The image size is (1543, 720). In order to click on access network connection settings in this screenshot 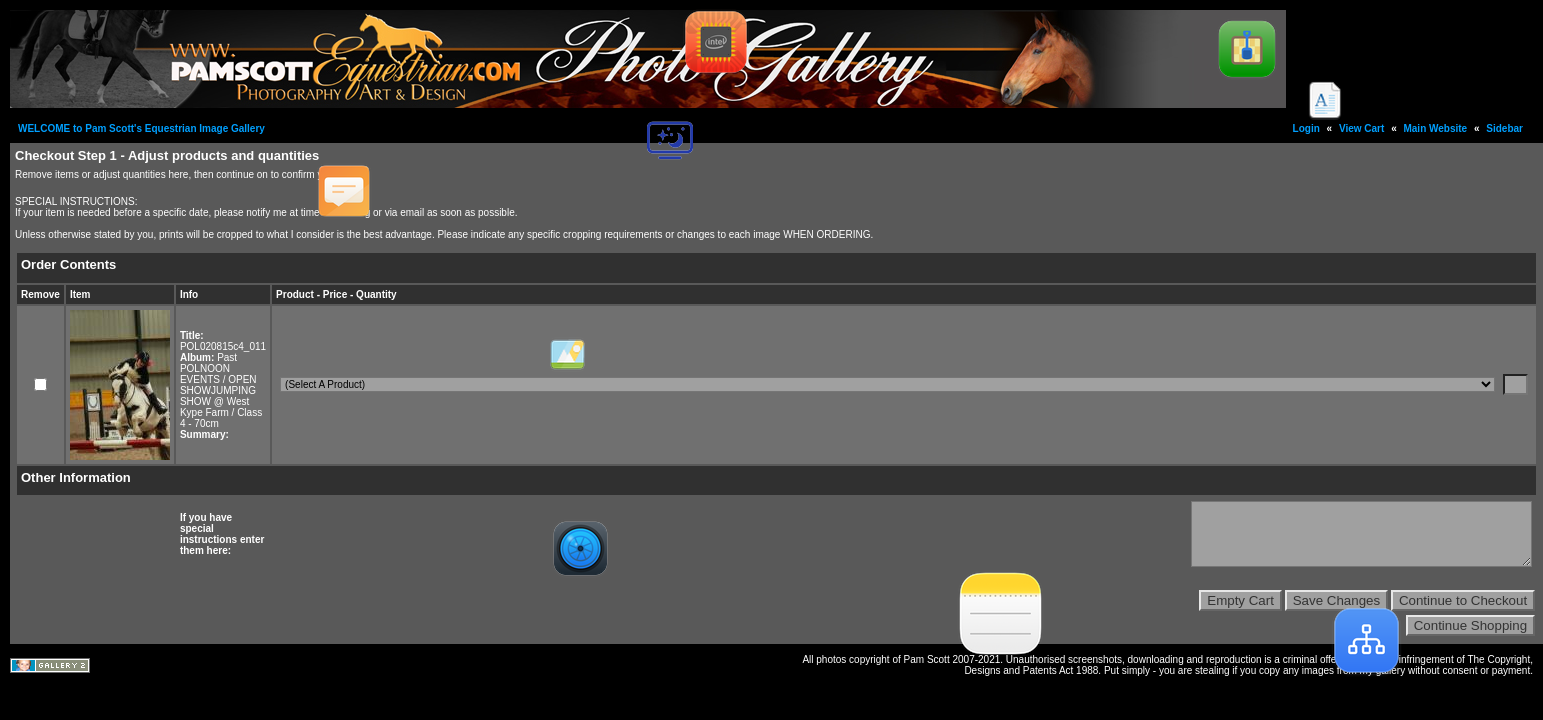, I will do `click(1366, 641)`.